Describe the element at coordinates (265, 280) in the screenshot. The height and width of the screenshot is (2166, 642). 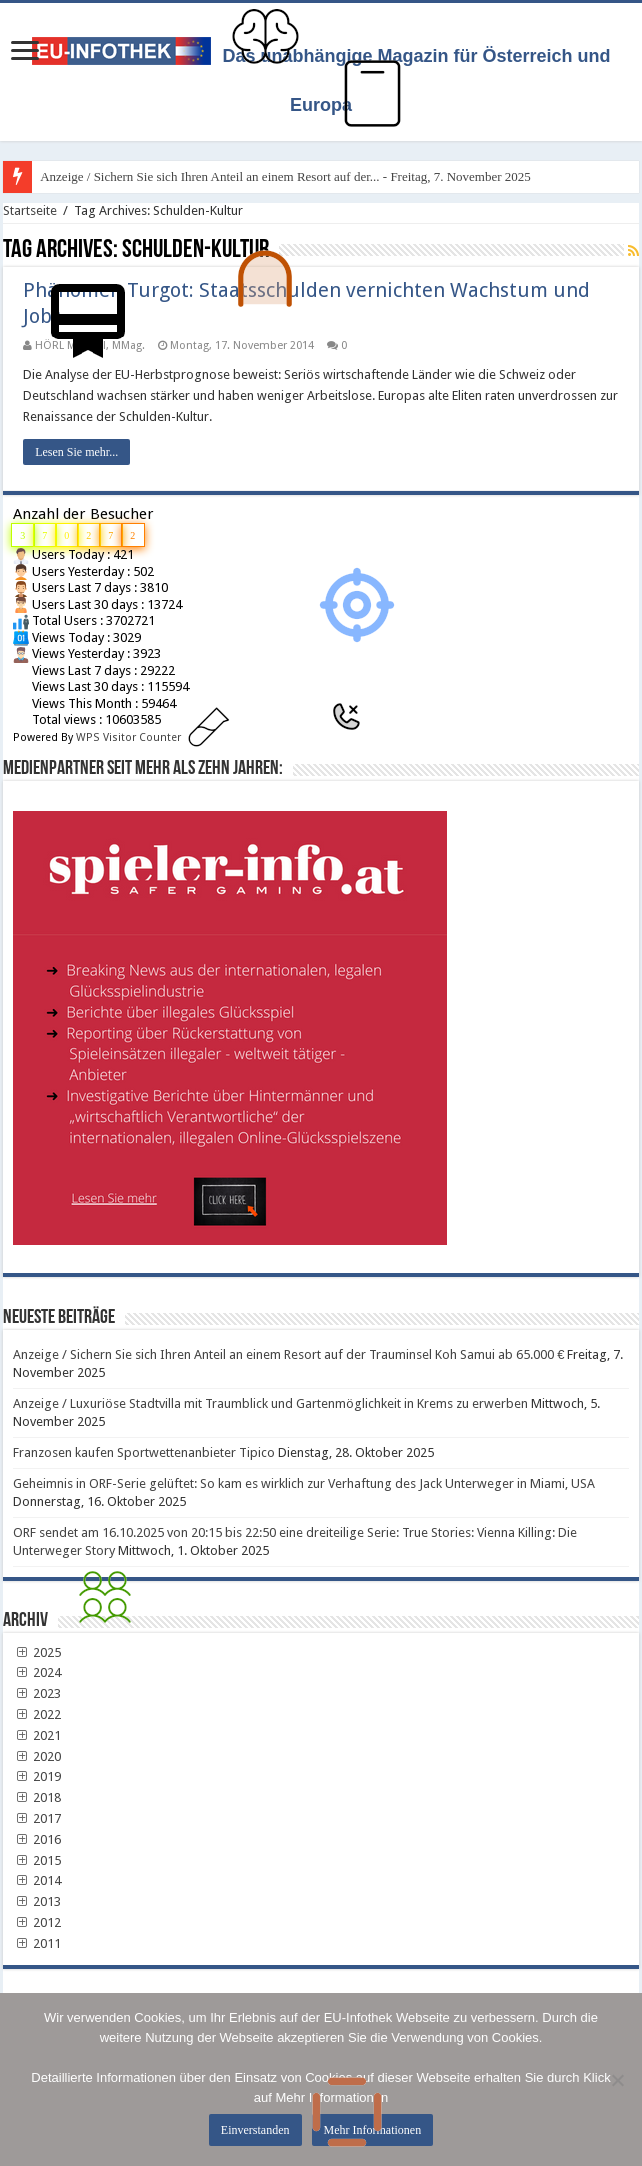
I see `represents set intersection in data operations` at that location.